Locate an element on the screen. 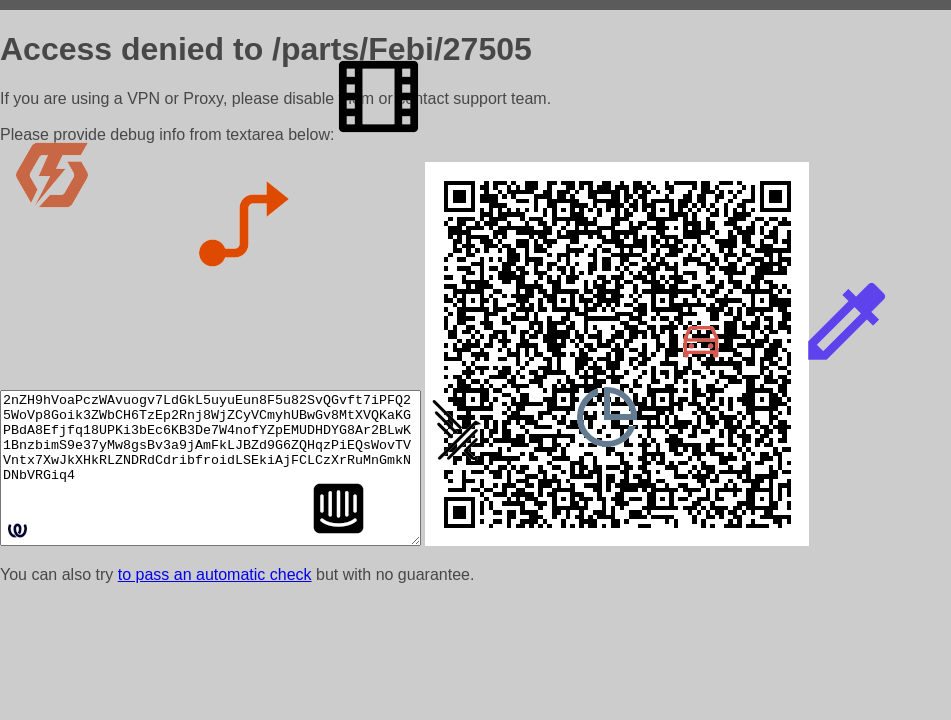 The image size is (951, 720). view analytics or statistics is located at coordinates (607, 417).